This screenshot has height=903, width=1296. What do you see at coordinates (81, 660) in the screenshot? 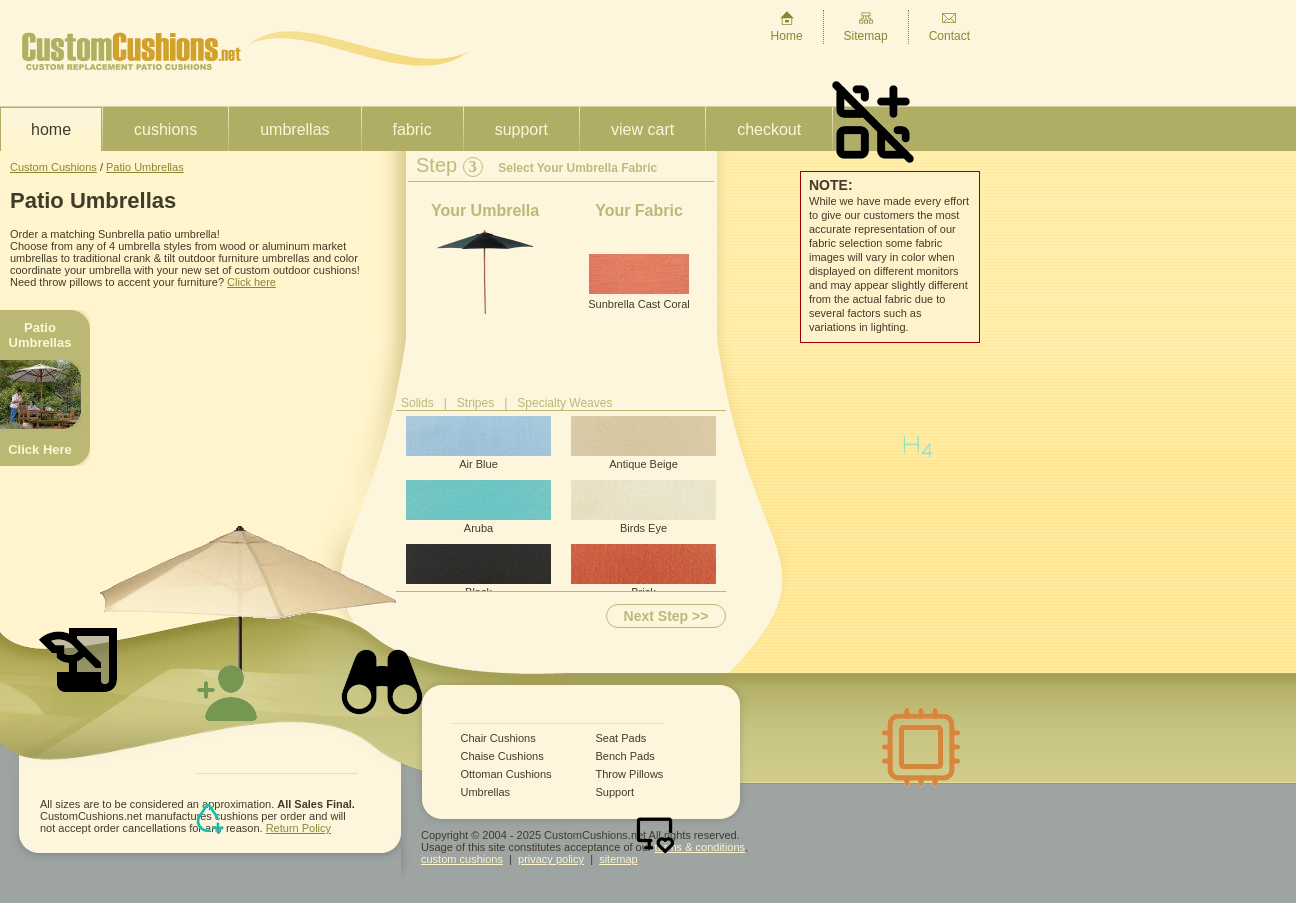
I see `view document history or revisions` at bounding box center [81, 660].